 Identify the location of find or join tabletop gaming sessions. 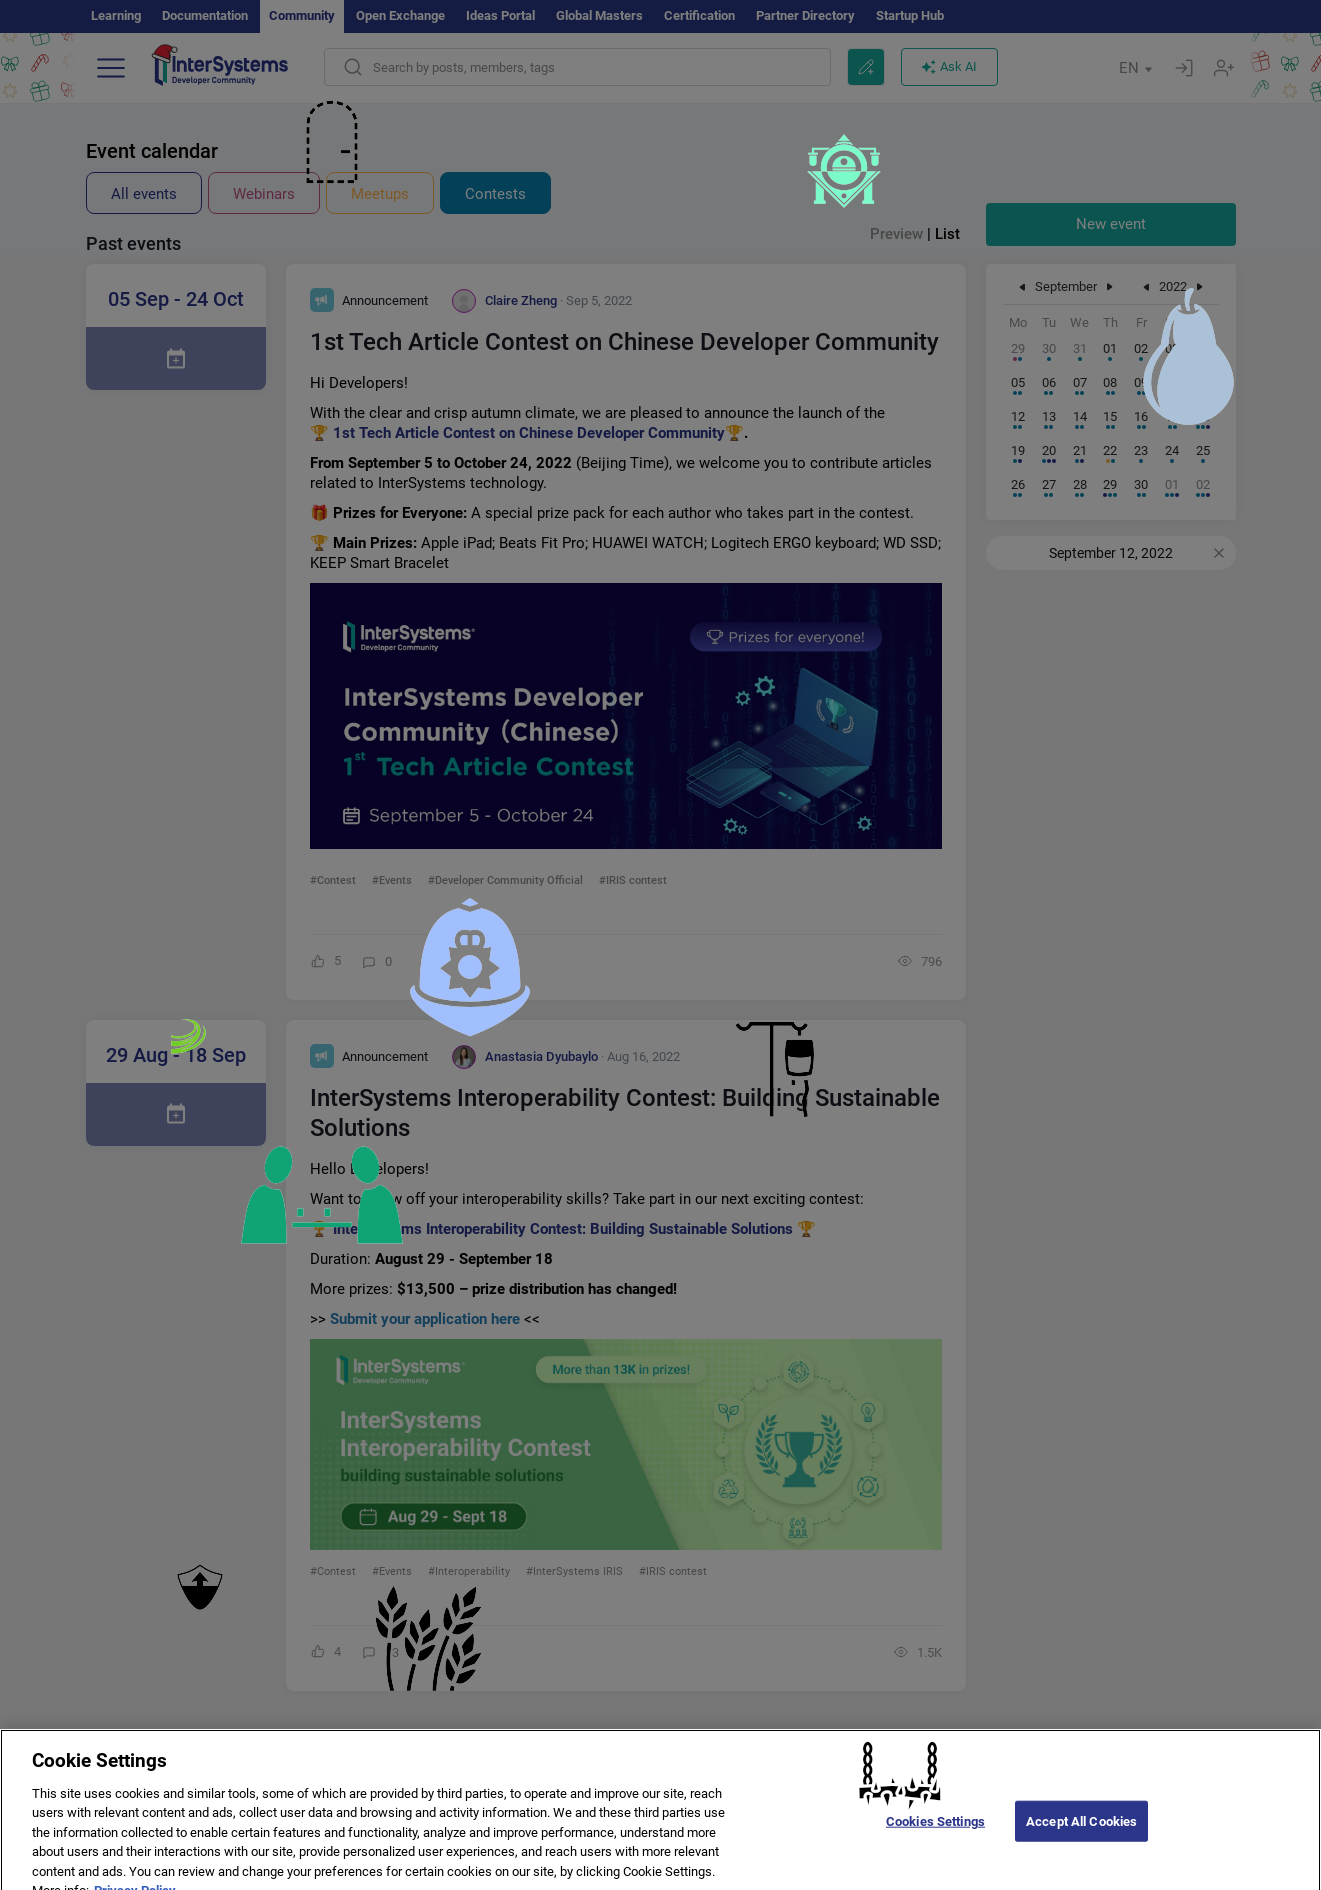
(322, 1195).